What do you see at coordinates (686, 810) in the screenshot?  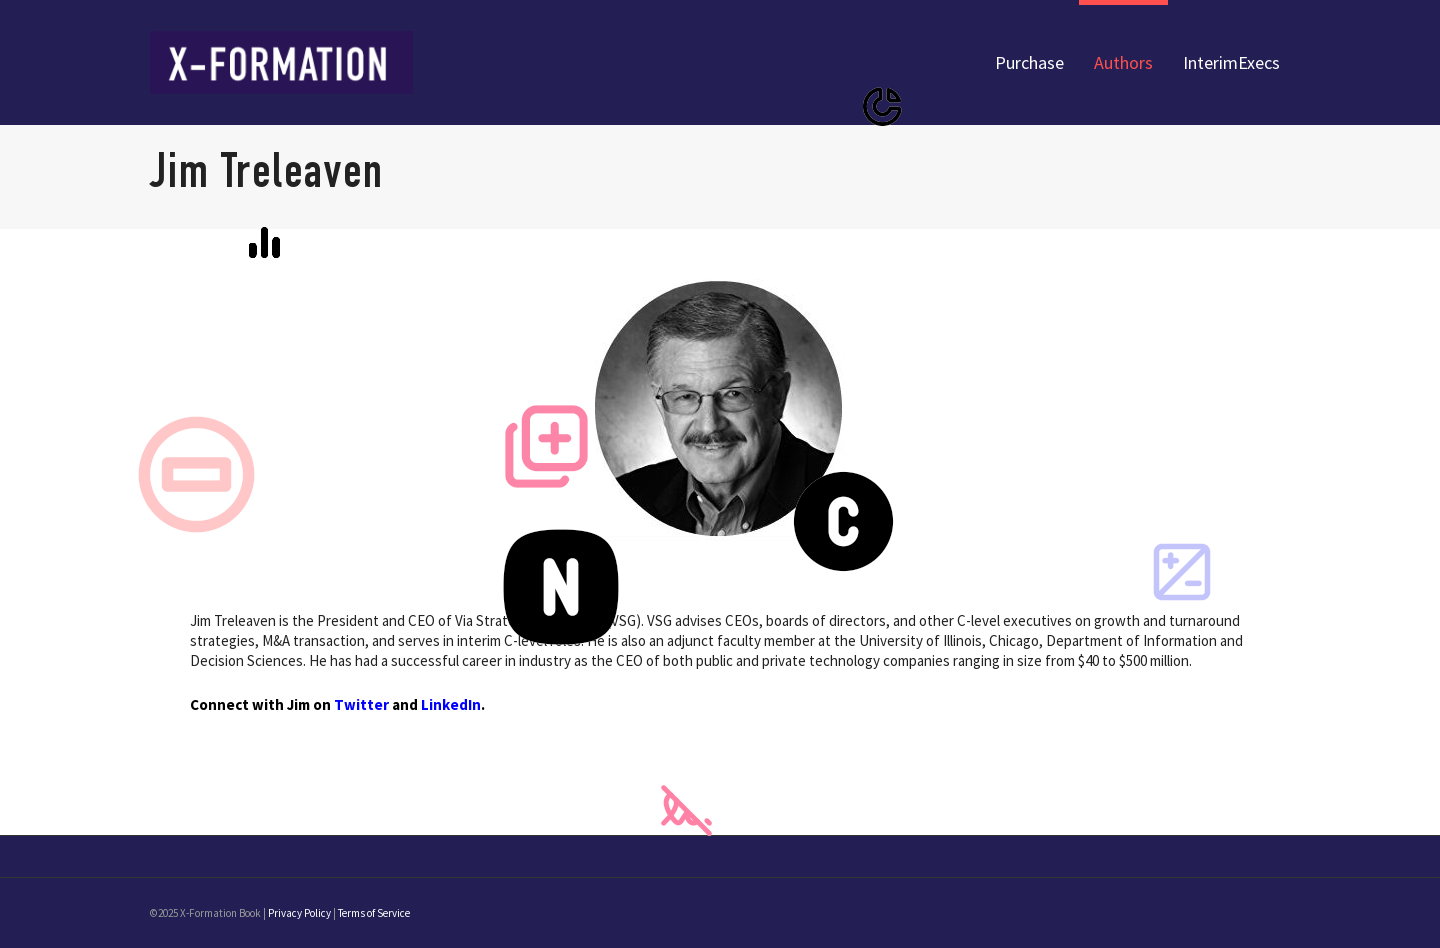 I see `signature feature disabled` at bounding box center [686, 810].